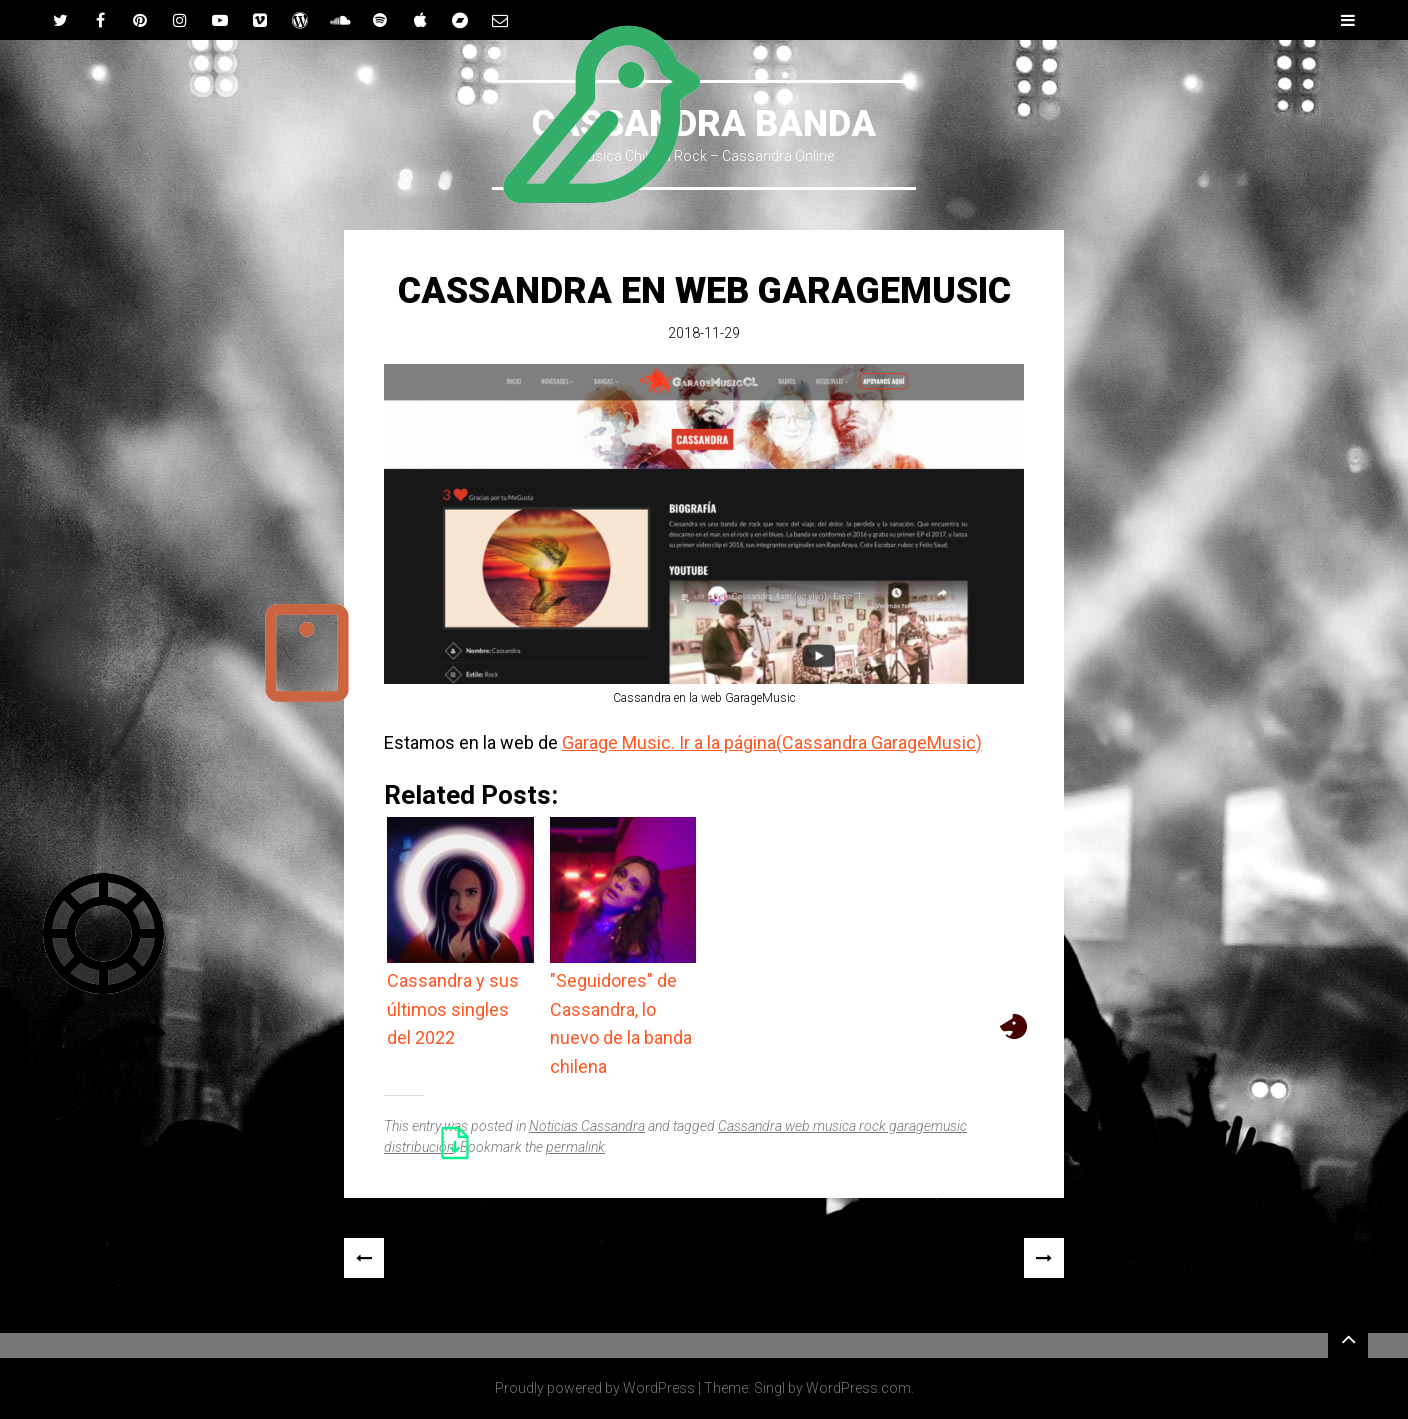  Describe the element at coordinates (103, 933) in the screenshot. I see `access casino or gambling games` at that location.